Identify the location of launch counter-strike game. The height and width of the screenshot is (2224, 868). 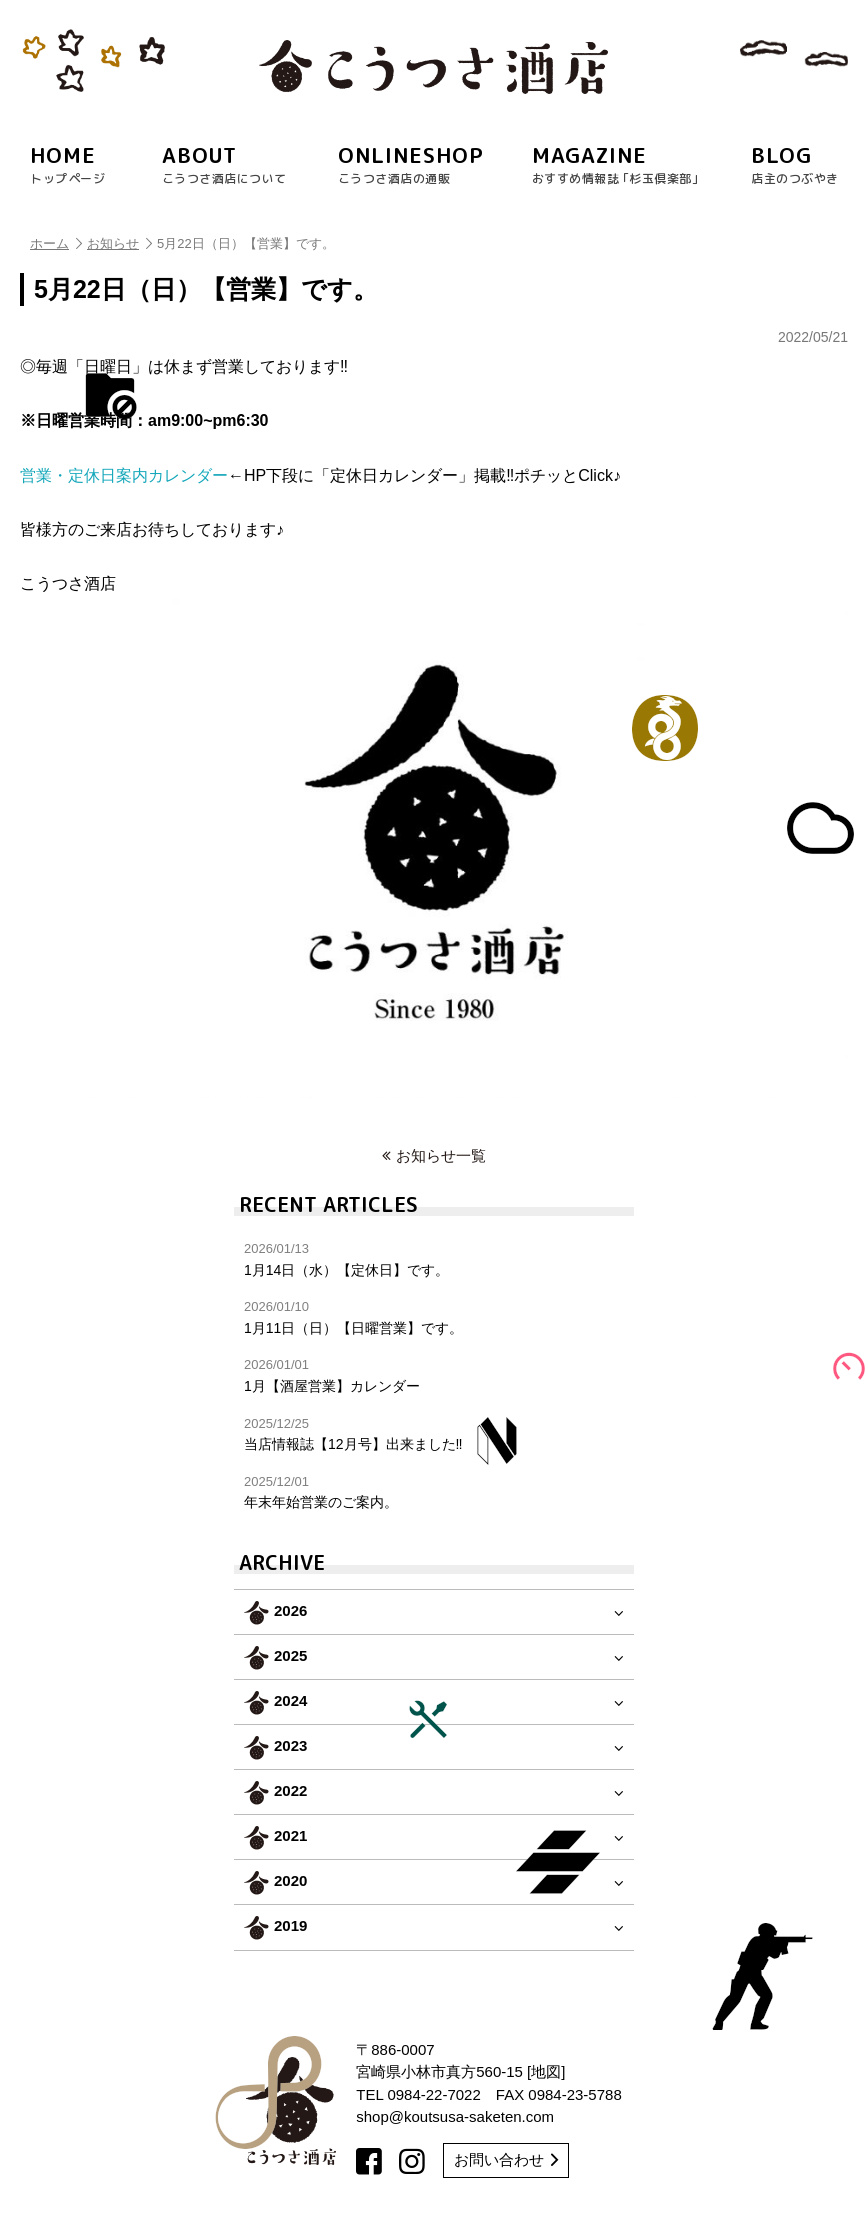
(762, 1976).